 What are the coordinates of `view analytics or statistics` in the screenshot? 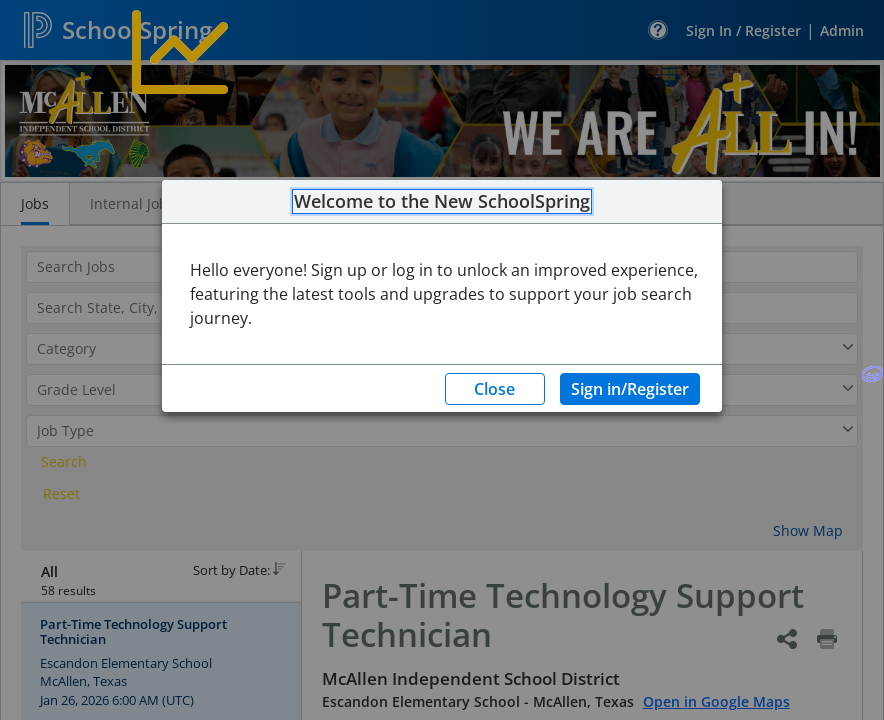 It's located at (180, 52).